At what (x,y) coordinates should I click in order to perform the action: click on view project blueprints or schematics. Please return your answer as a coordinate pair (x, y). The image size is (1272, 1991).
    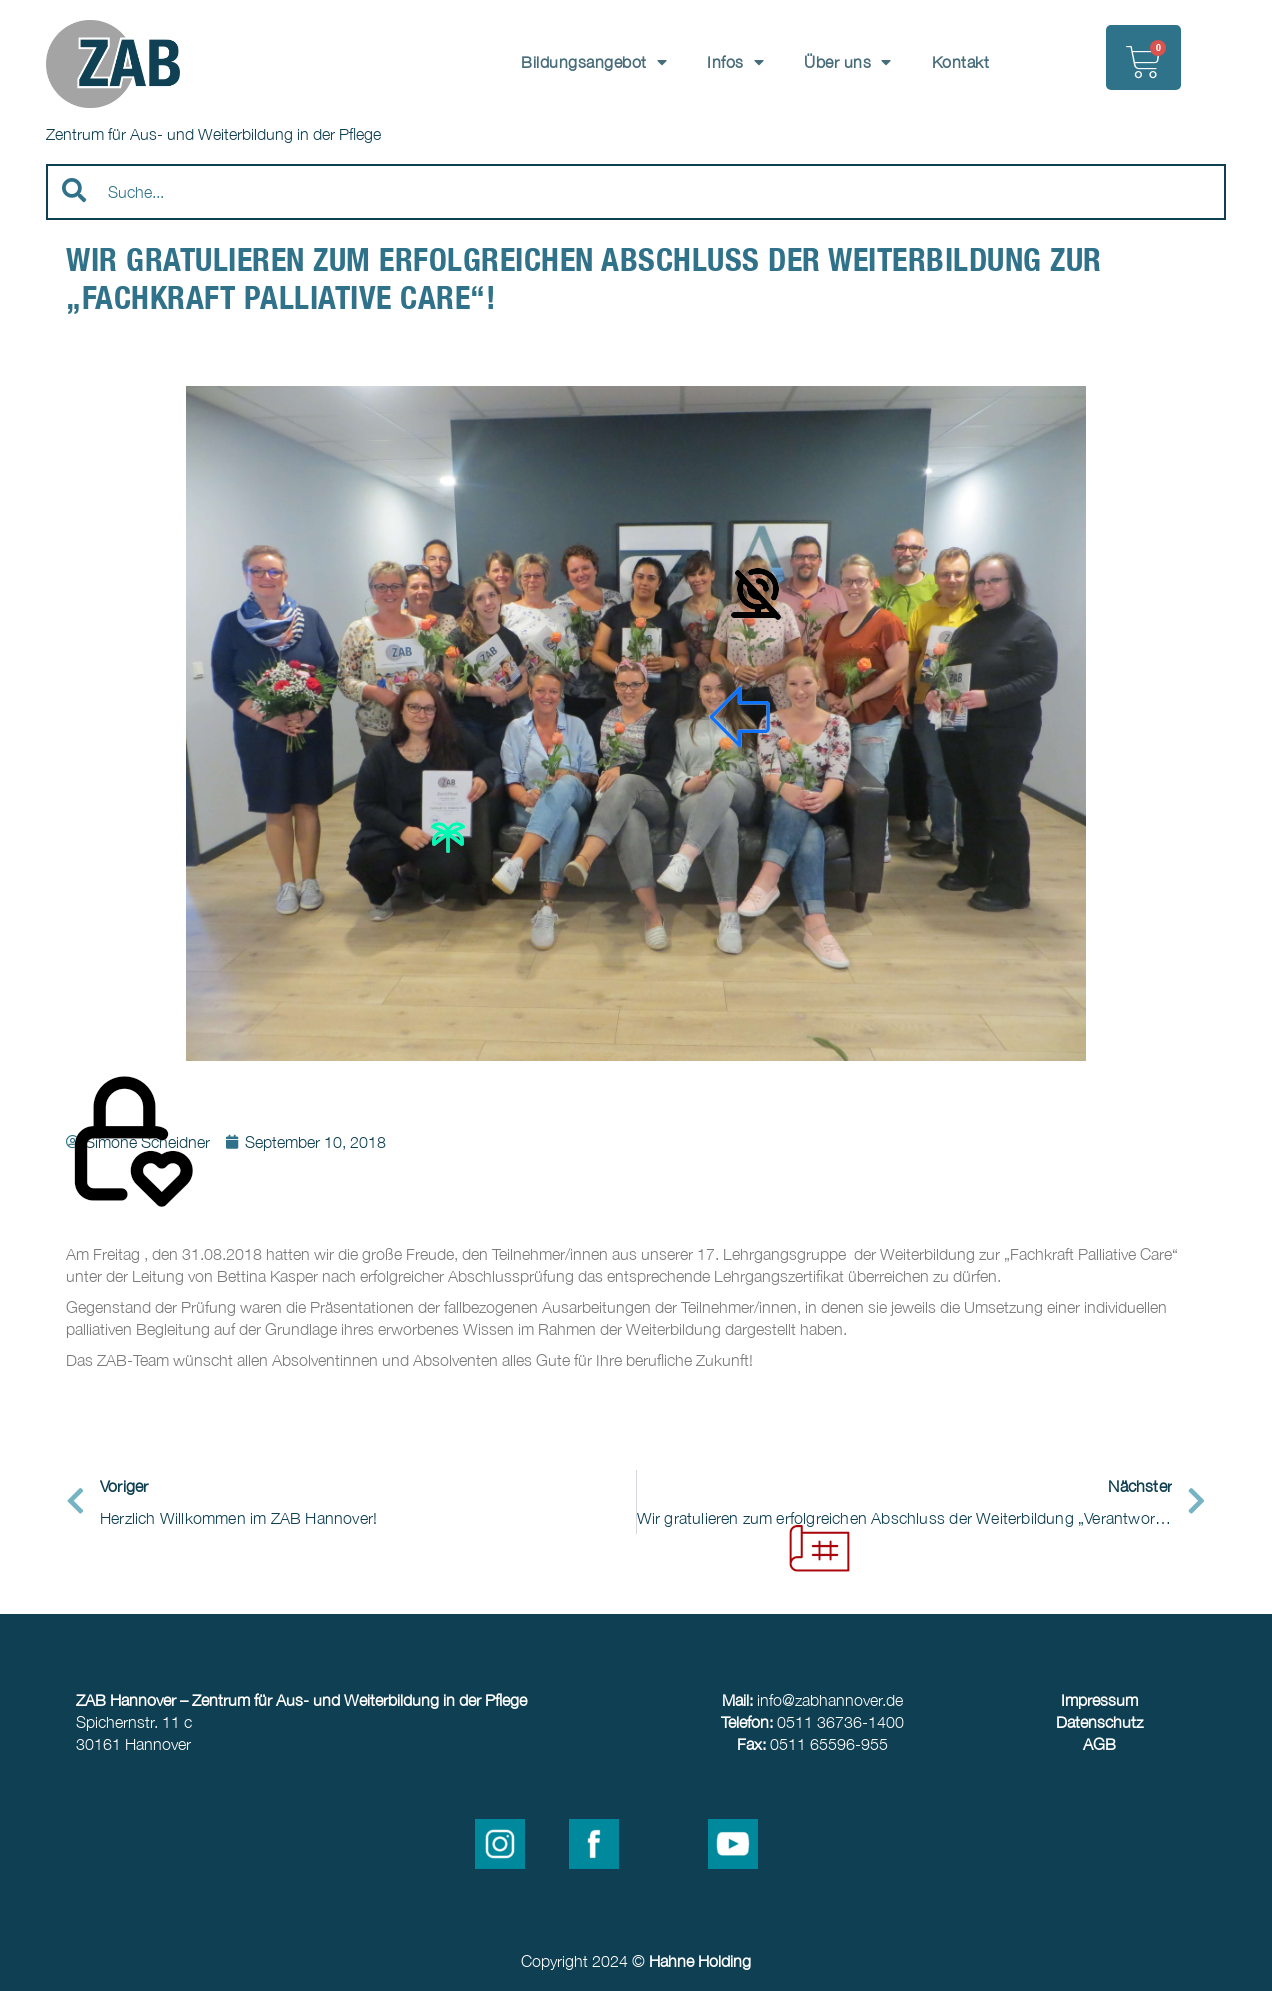
    Looking at the image, I should click on (819, 1550).